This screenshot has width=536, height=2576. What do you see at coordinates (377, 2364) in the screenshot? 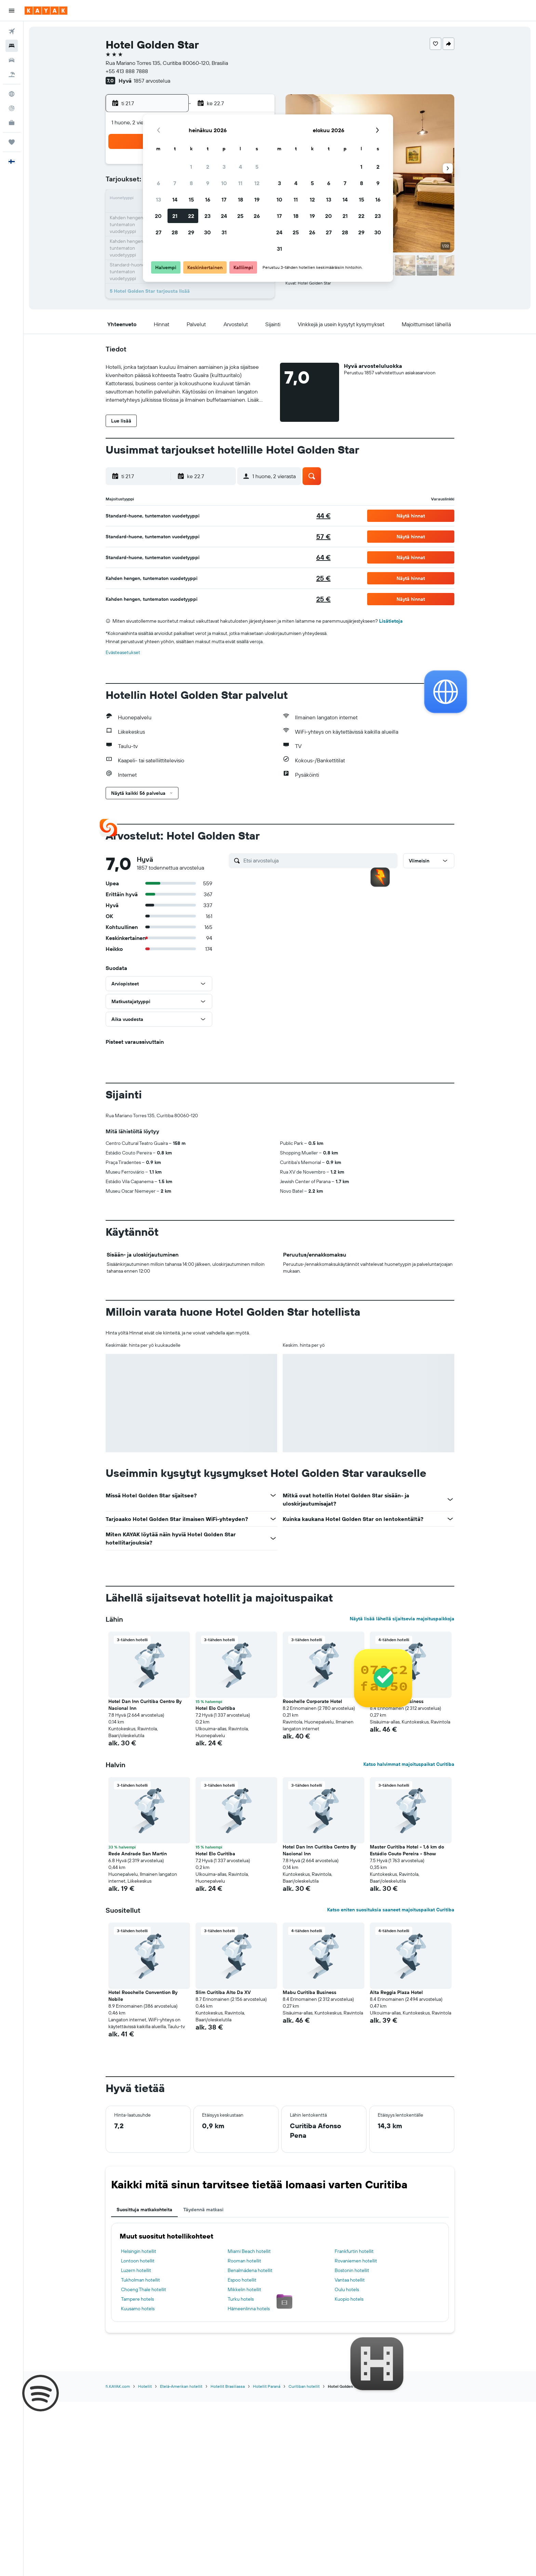
I see `open haruna media player` at bounding box center [377, 2364].